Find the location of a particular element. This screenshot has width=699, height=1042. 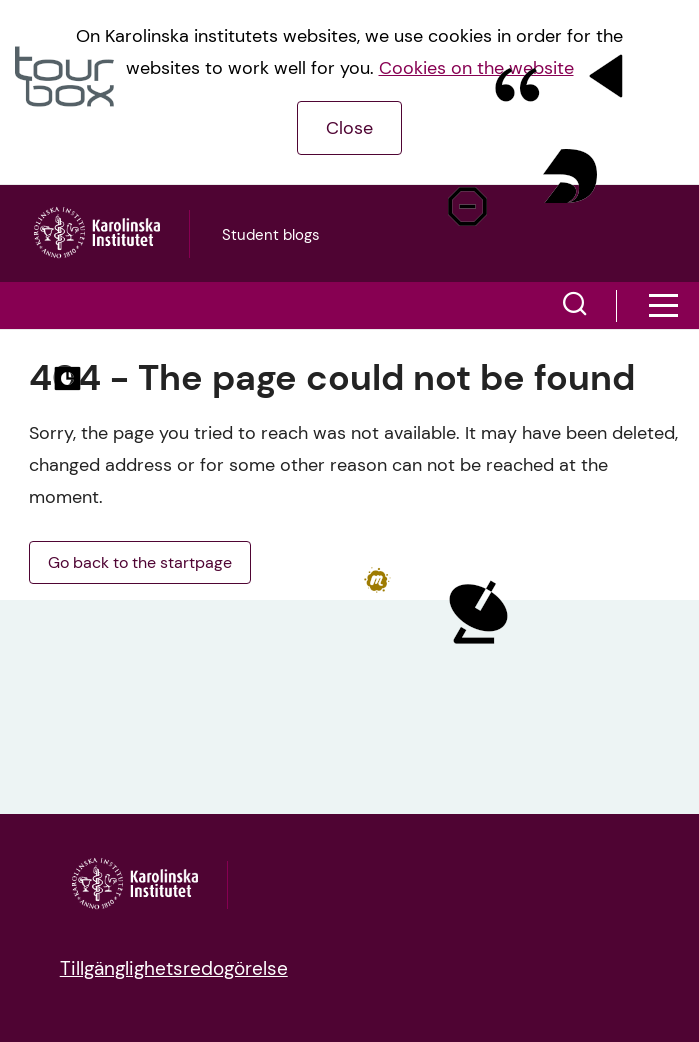

access radar or scanning features is located at coordinates (478, 612).